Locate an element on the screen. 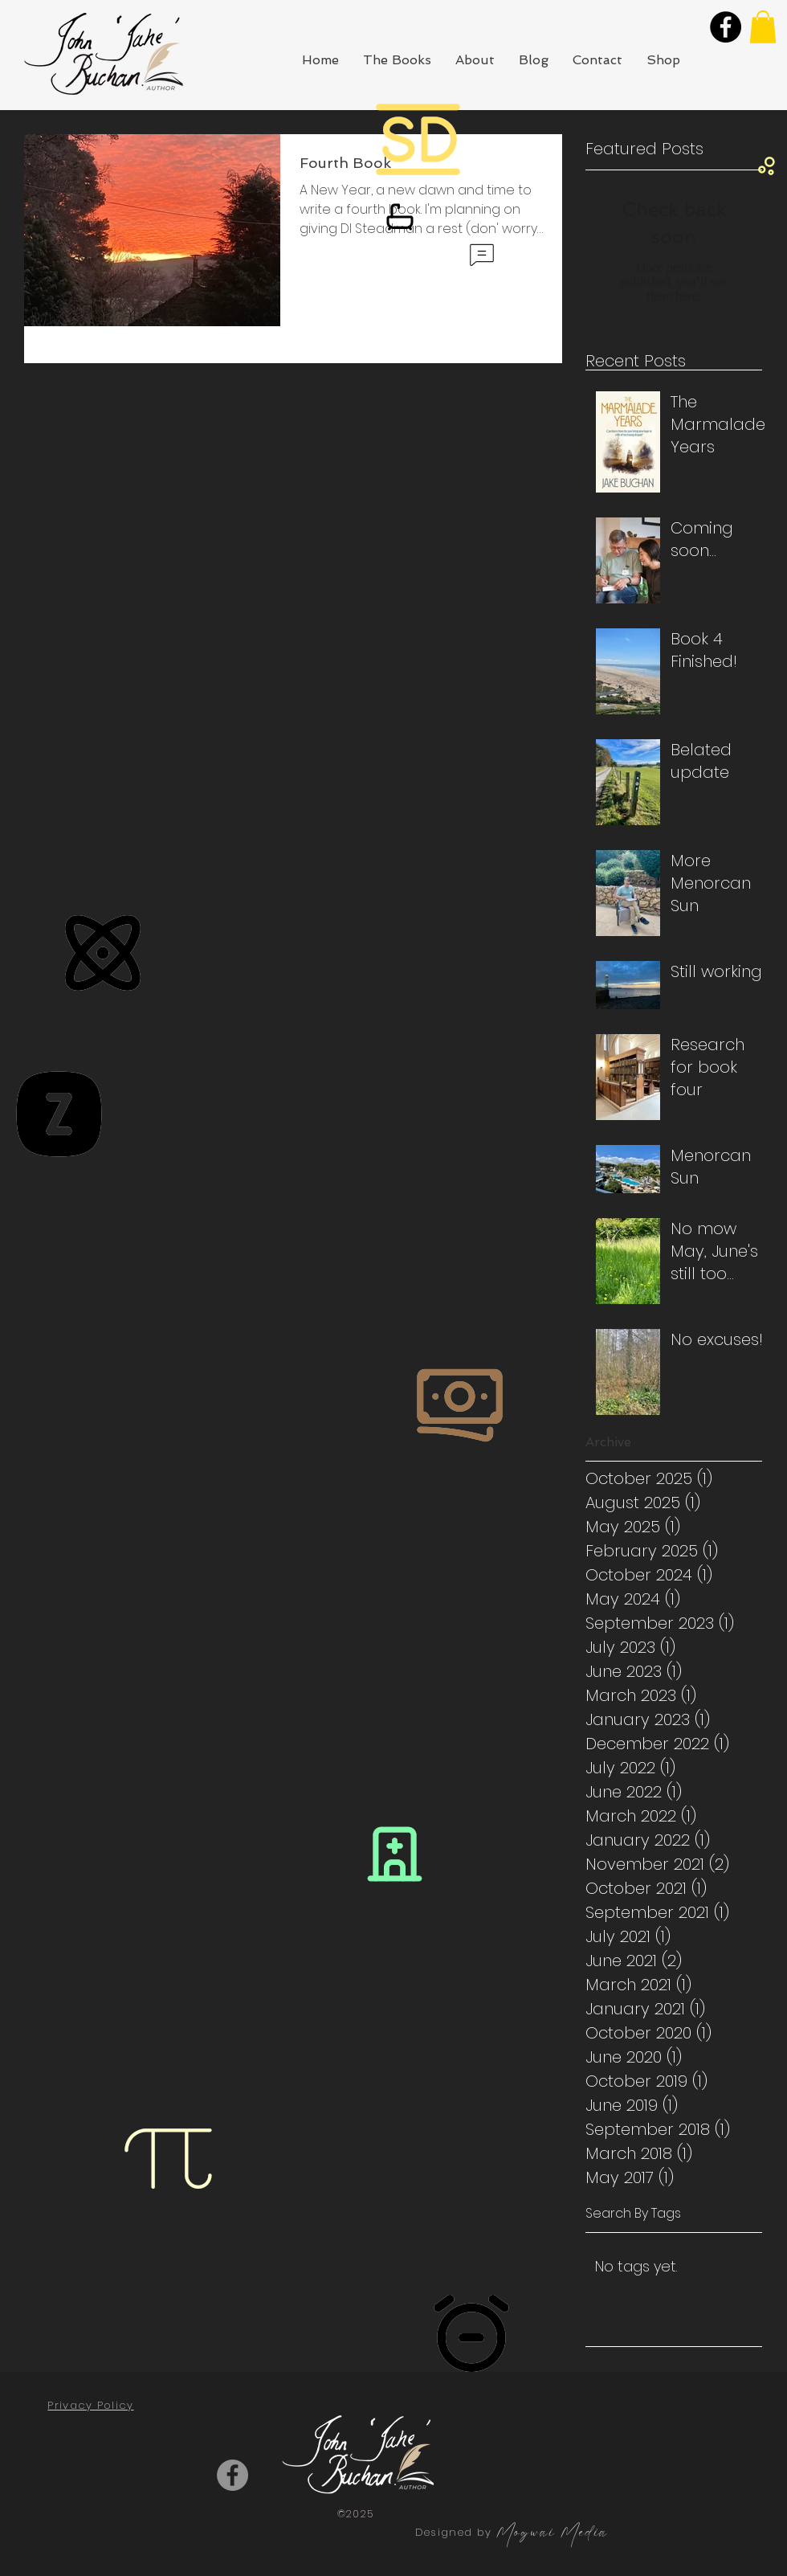  indicates standard definition video quality is located at coordinates (418, 139).